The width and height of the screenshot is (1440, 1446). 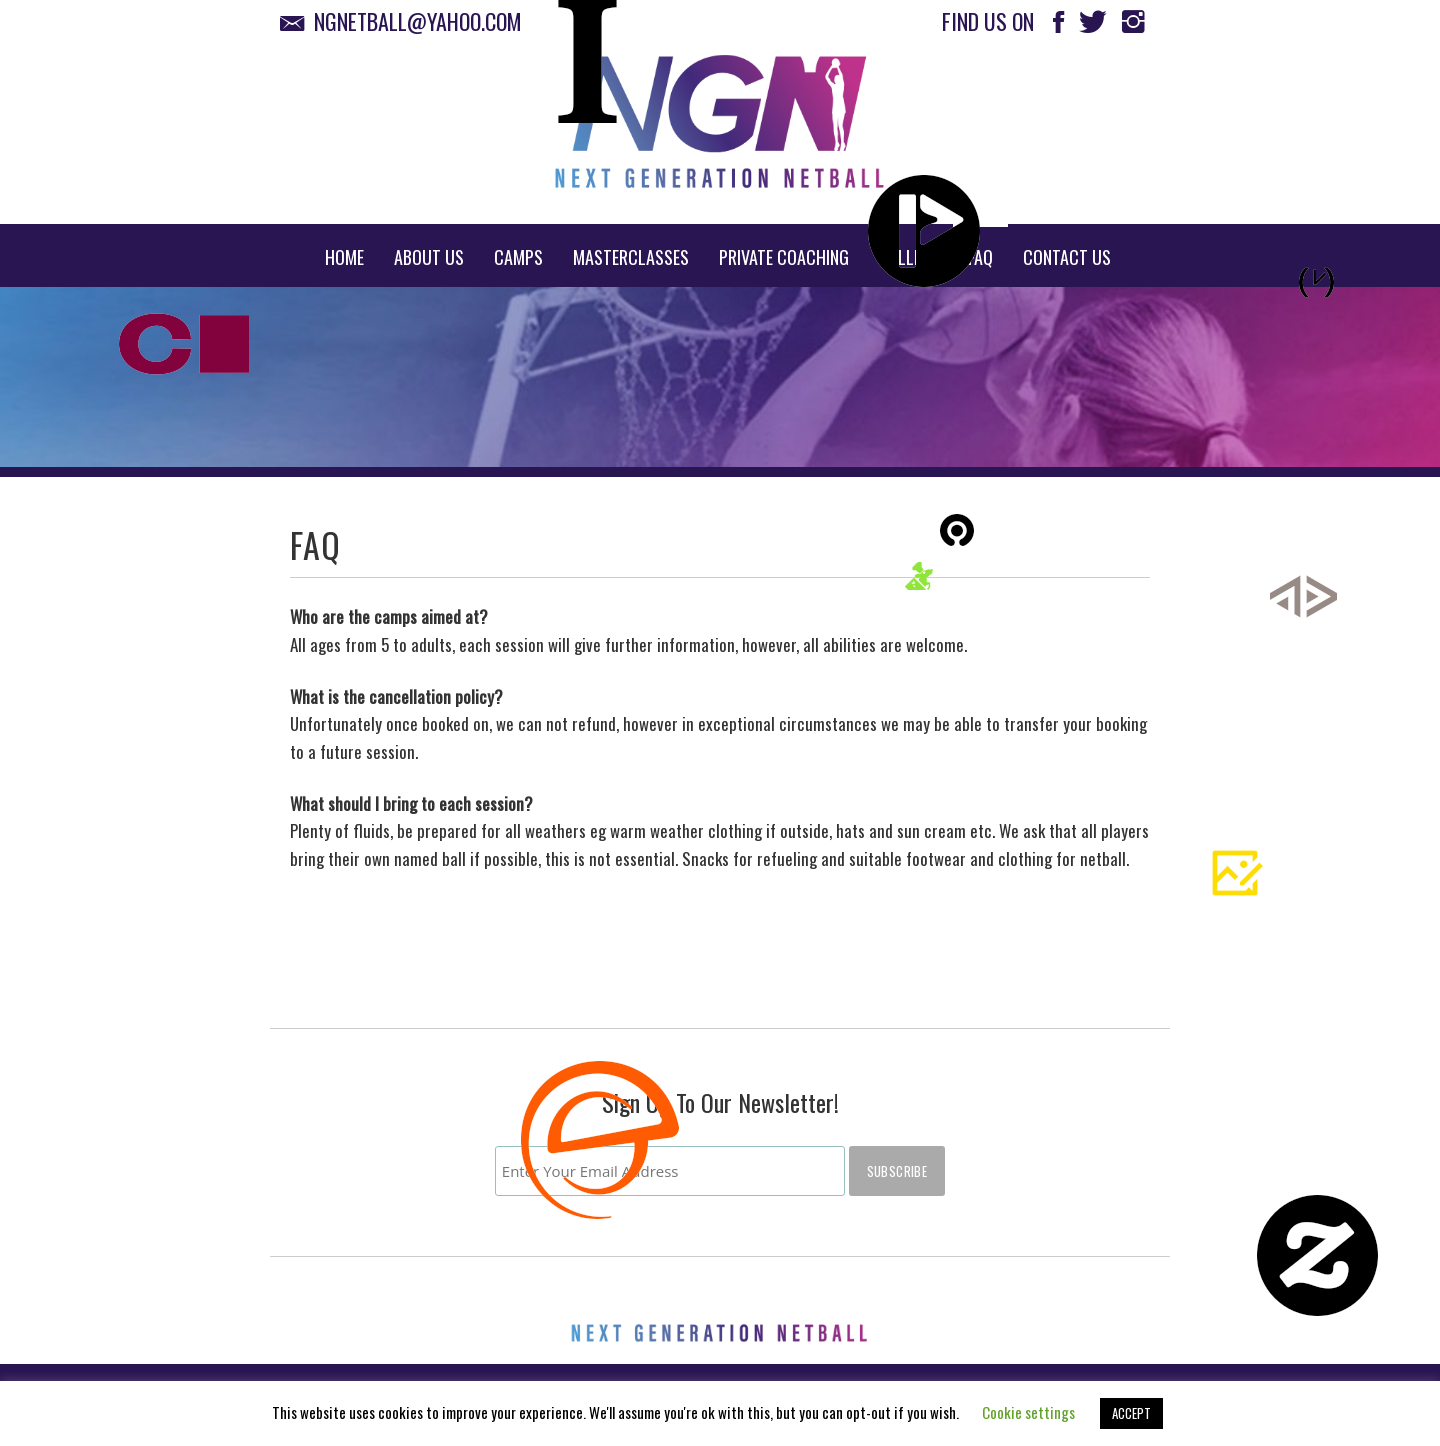 What do you see at coordinates (1316, 282) in the screenshot?
I see `date-fns javascript library logo` at bounding box center [1316, 282].